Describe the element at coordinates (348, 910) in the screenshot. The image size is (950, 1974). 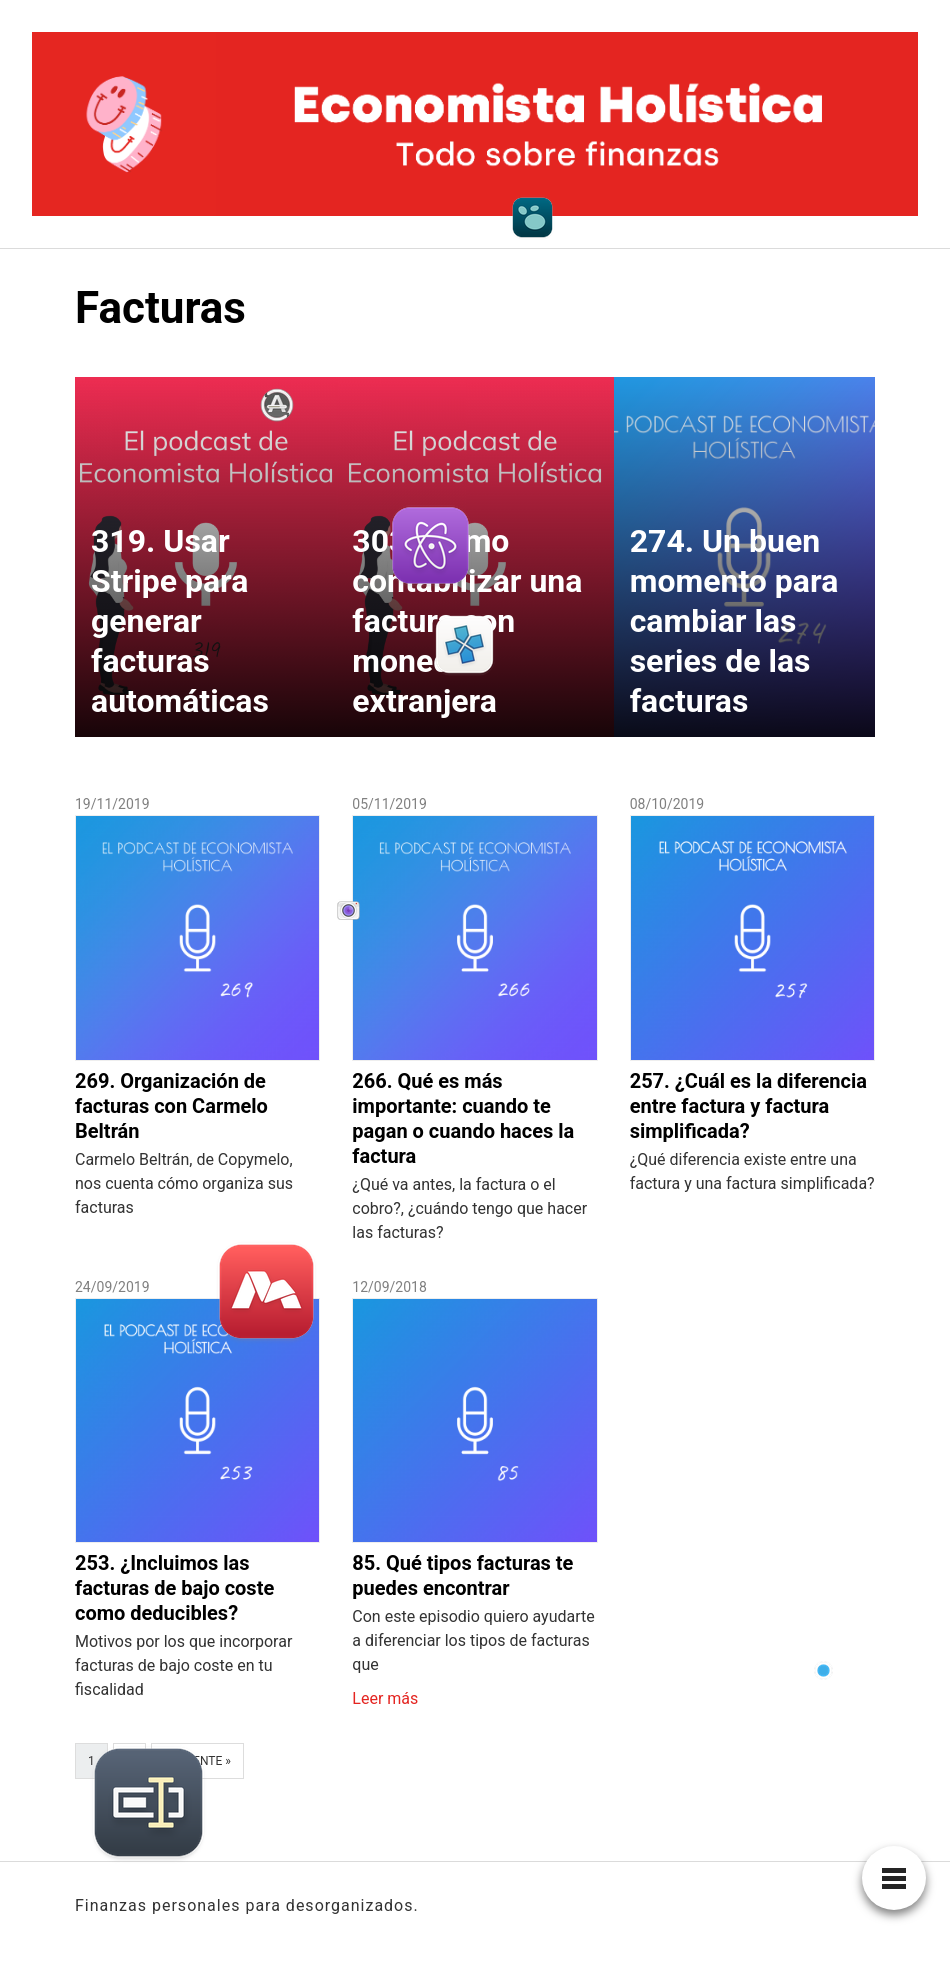
I see `open the camera app` at that location.